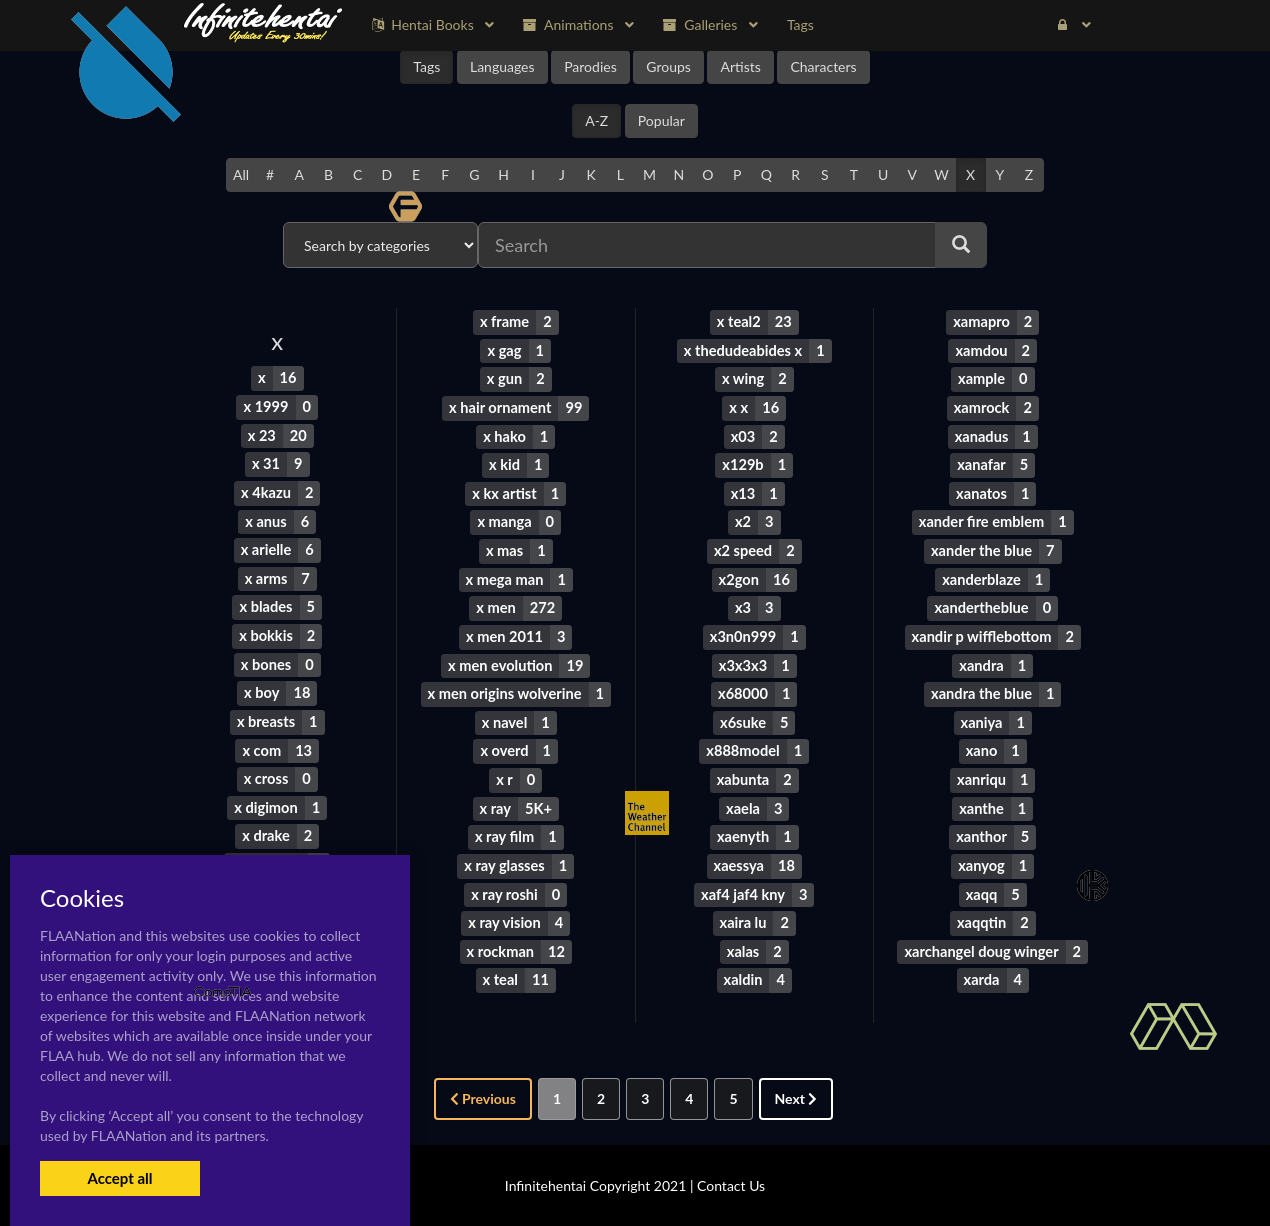 The image size is (1270, 1226). Describe the element at coordinates (126, 67) in the screenshot. I see `disable blur effect` at that location.